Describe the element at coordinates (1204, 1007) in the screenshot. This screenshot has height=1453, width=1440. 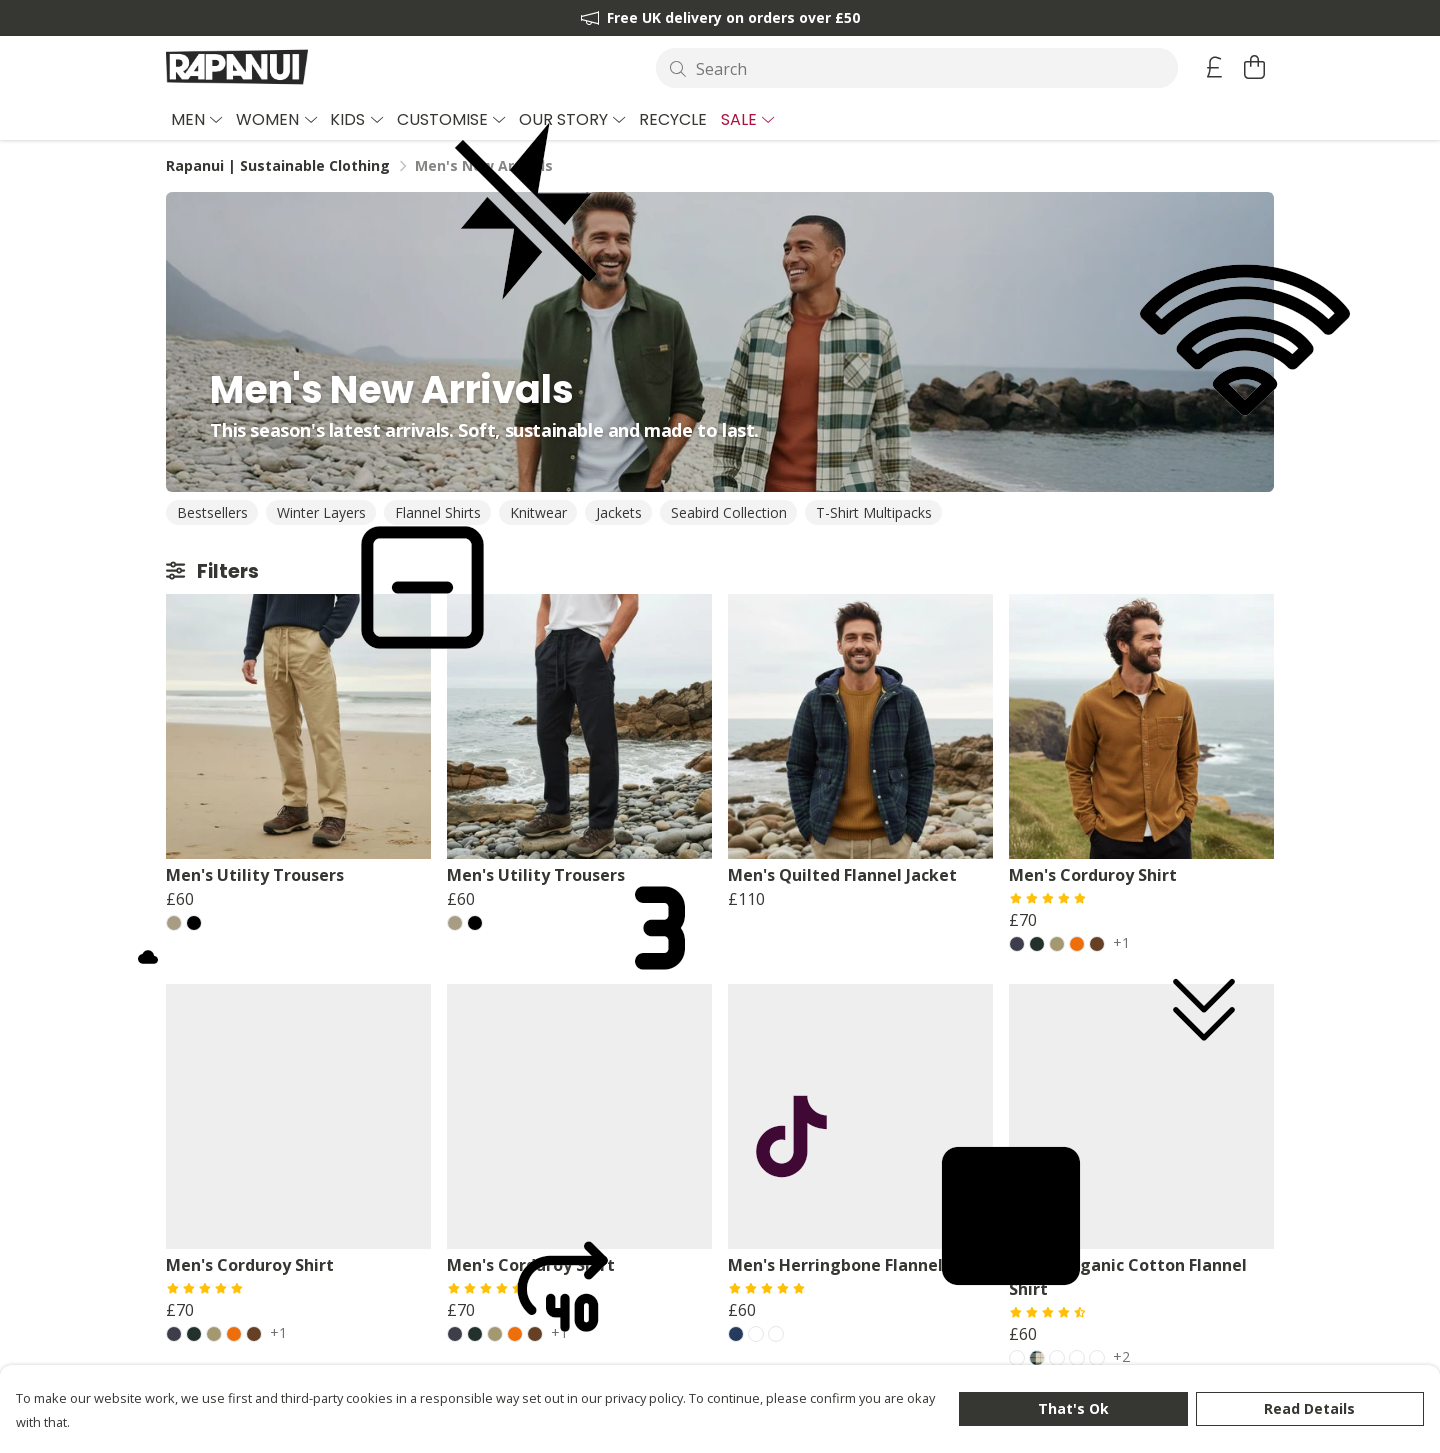
I see `expand content or show more items` at that location.